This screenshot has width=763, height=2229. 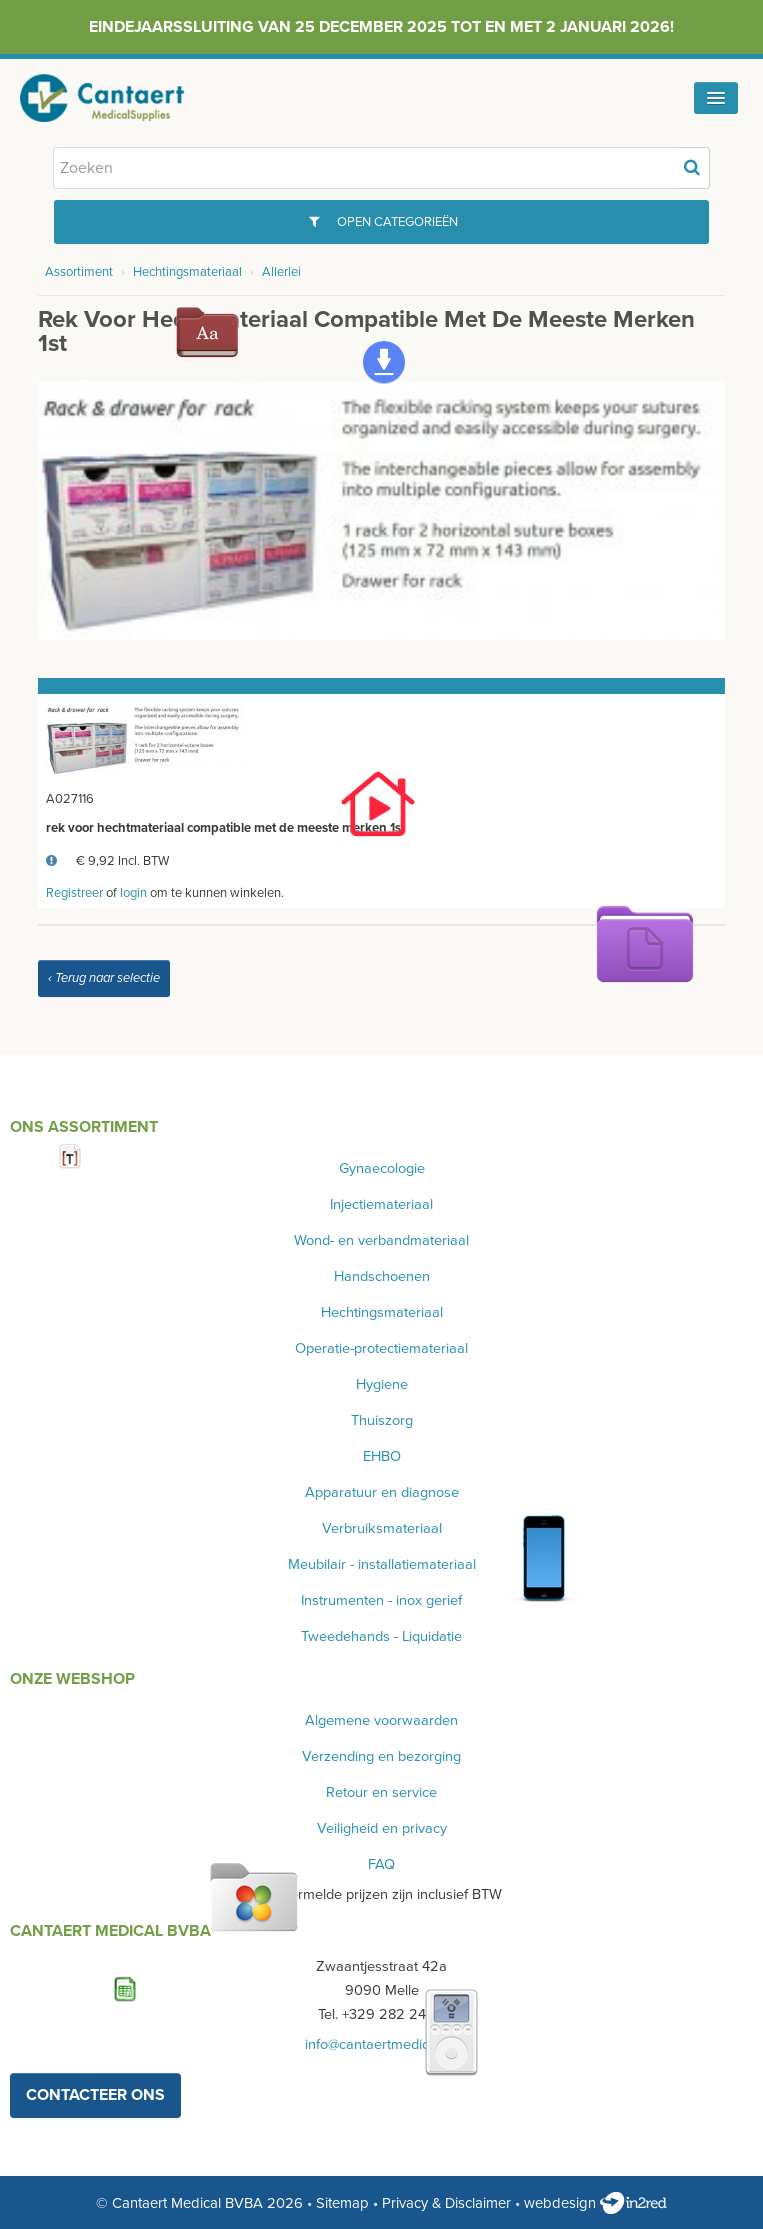 I want to click on access home sharing preferences, so click(x=378, y=804).